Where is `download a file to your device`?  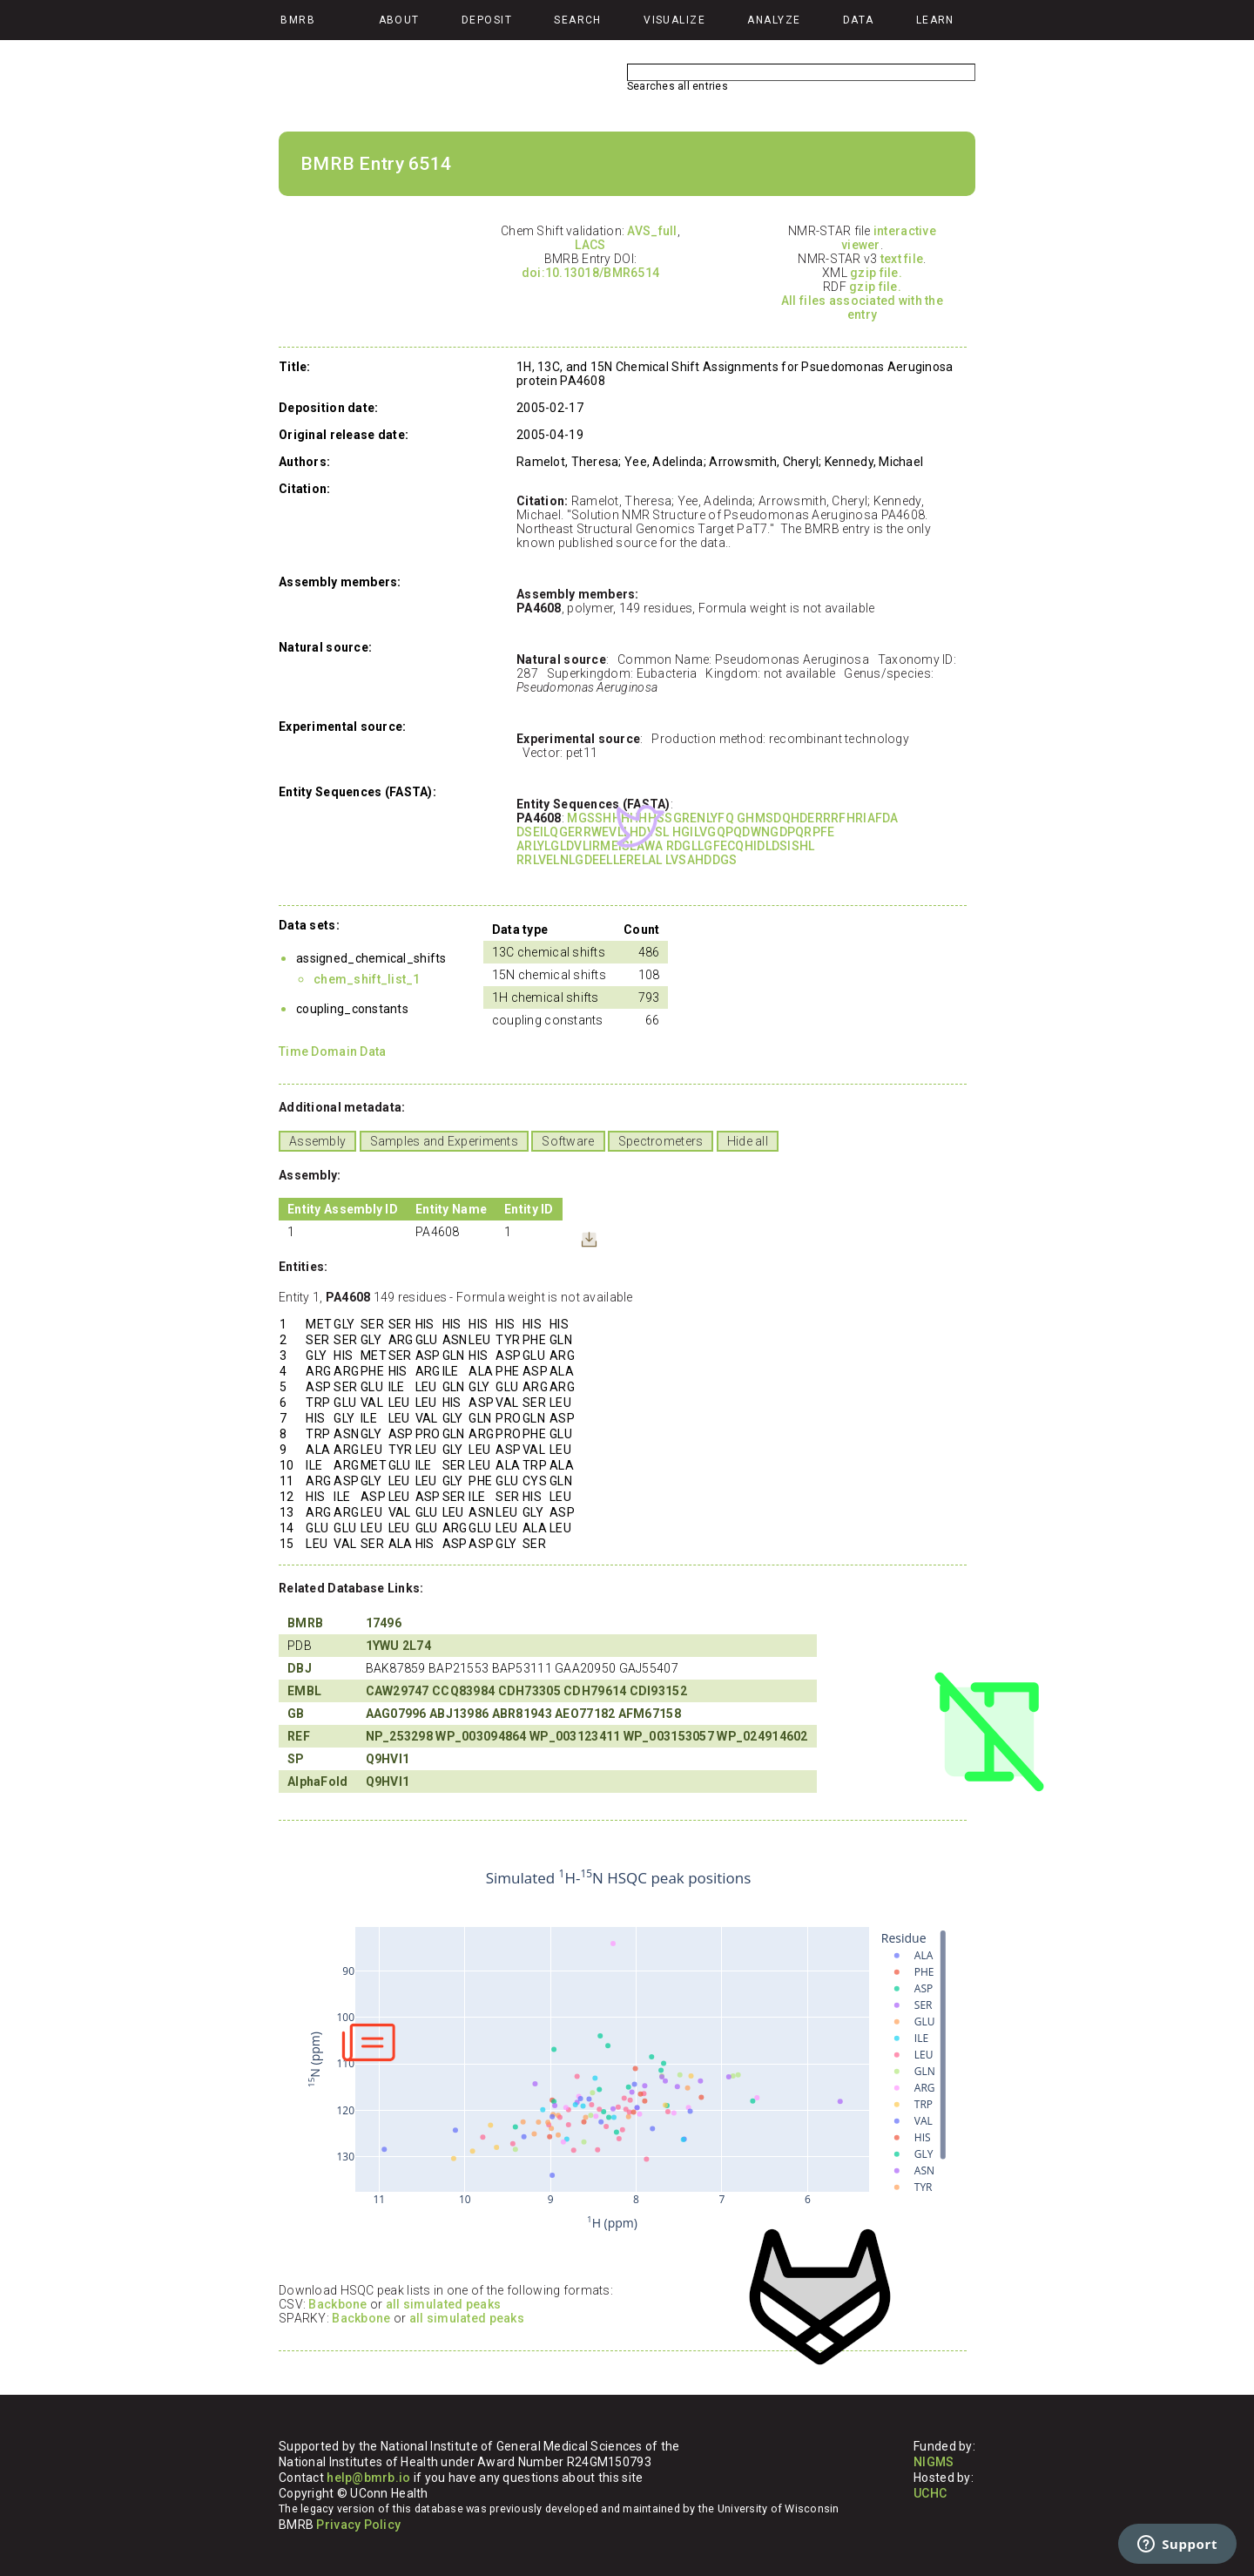 download a file to your device is located at coordinates (589, 1240).